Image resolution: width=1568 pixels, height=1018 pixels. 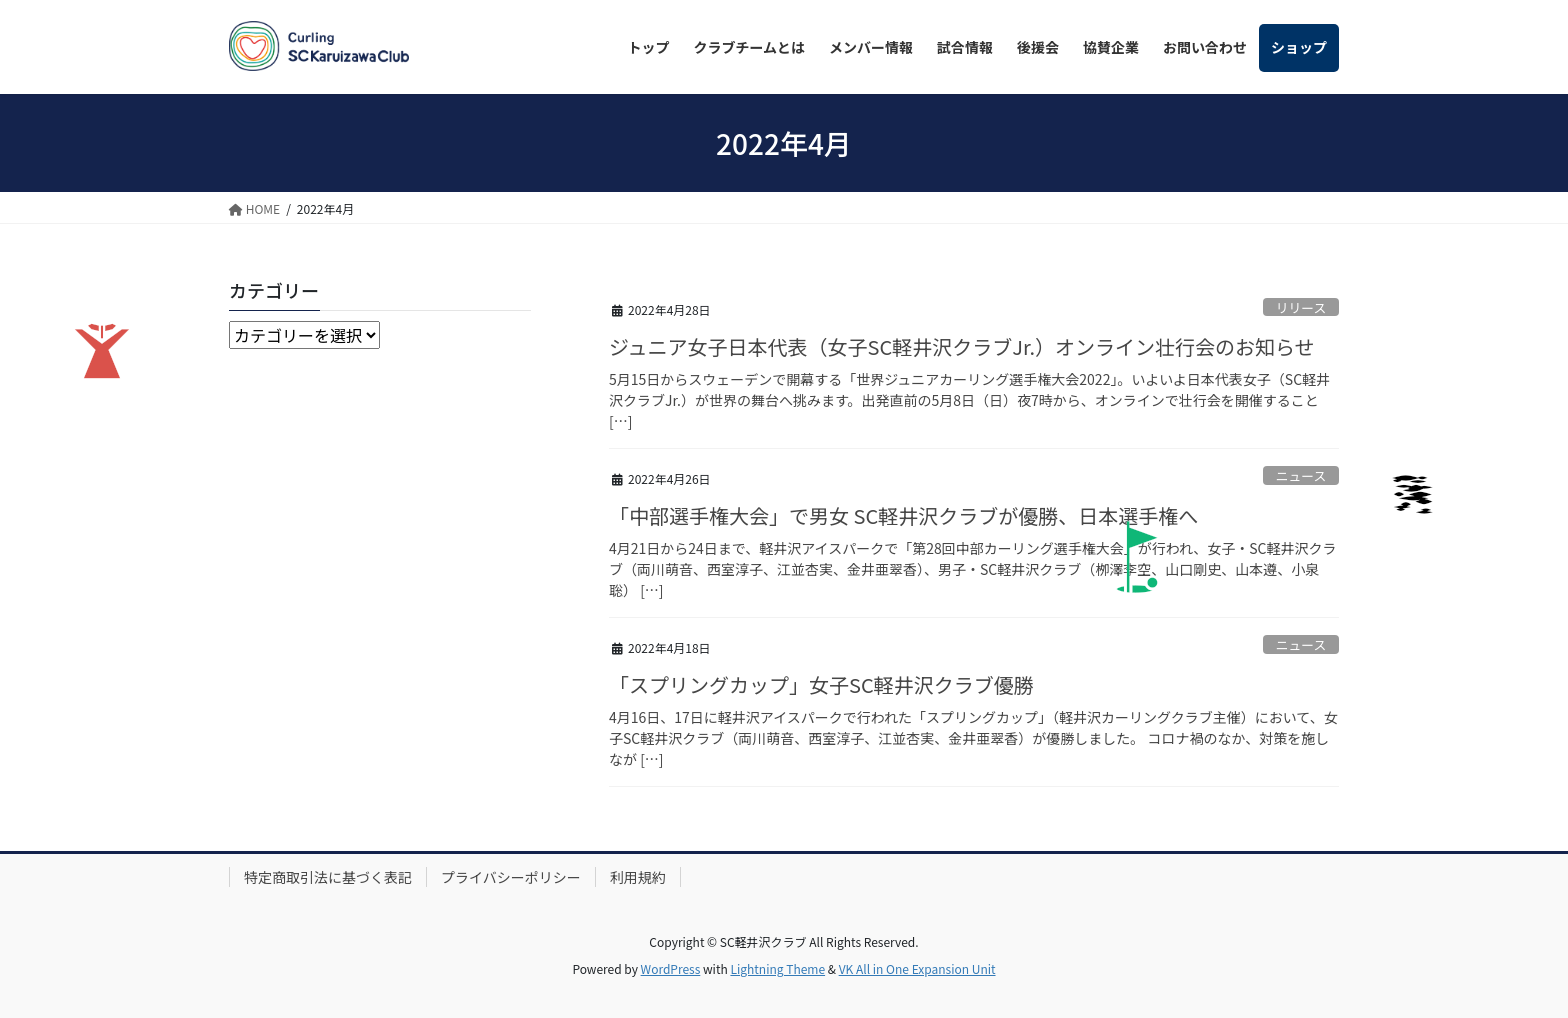 What do you see at coordinates (1412, 494) in the screenshot?
I see `indicates foggy weather conditions` at bounding box center [1412, 494].